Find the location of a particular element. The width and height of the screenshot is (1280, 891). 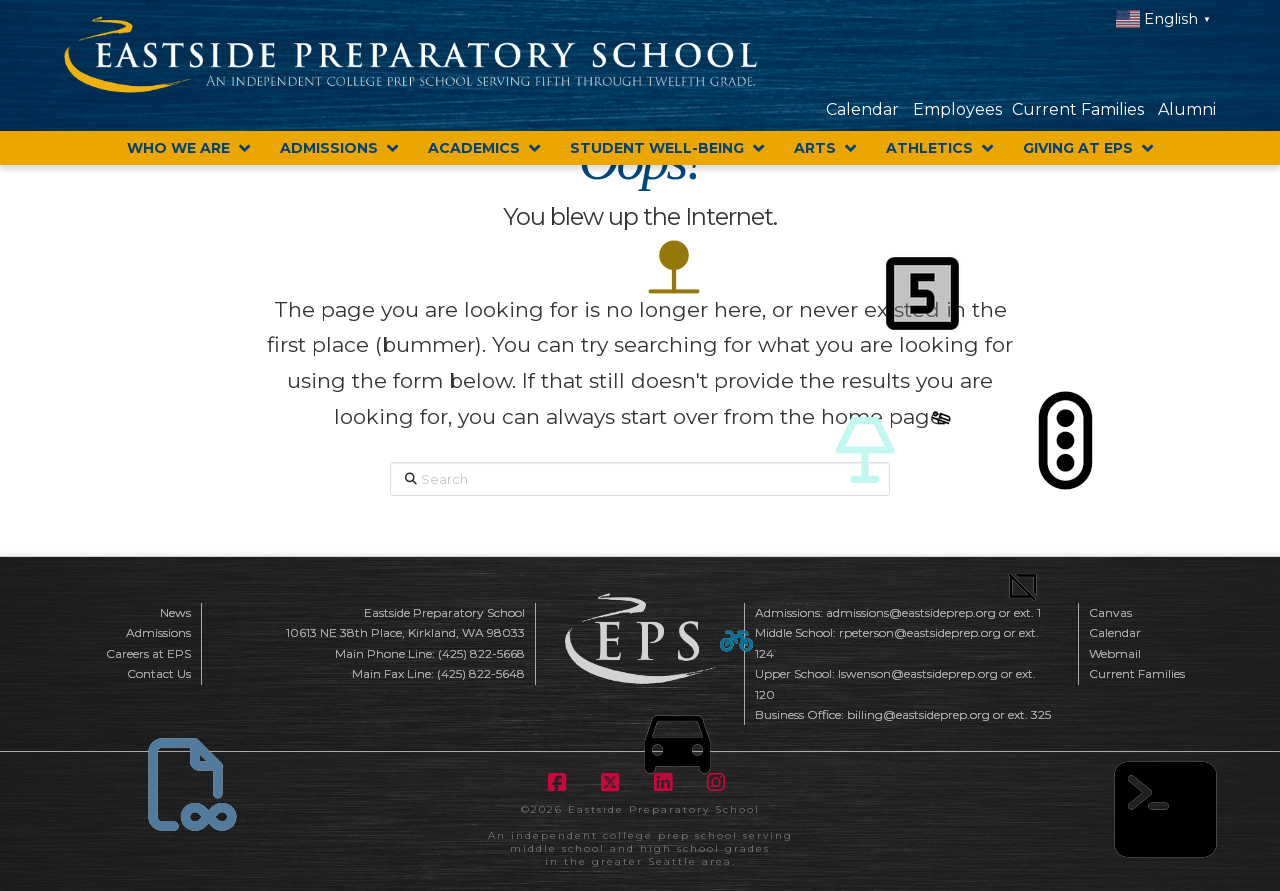

open terminal or command line interface is located at coordinates (1165, 809).